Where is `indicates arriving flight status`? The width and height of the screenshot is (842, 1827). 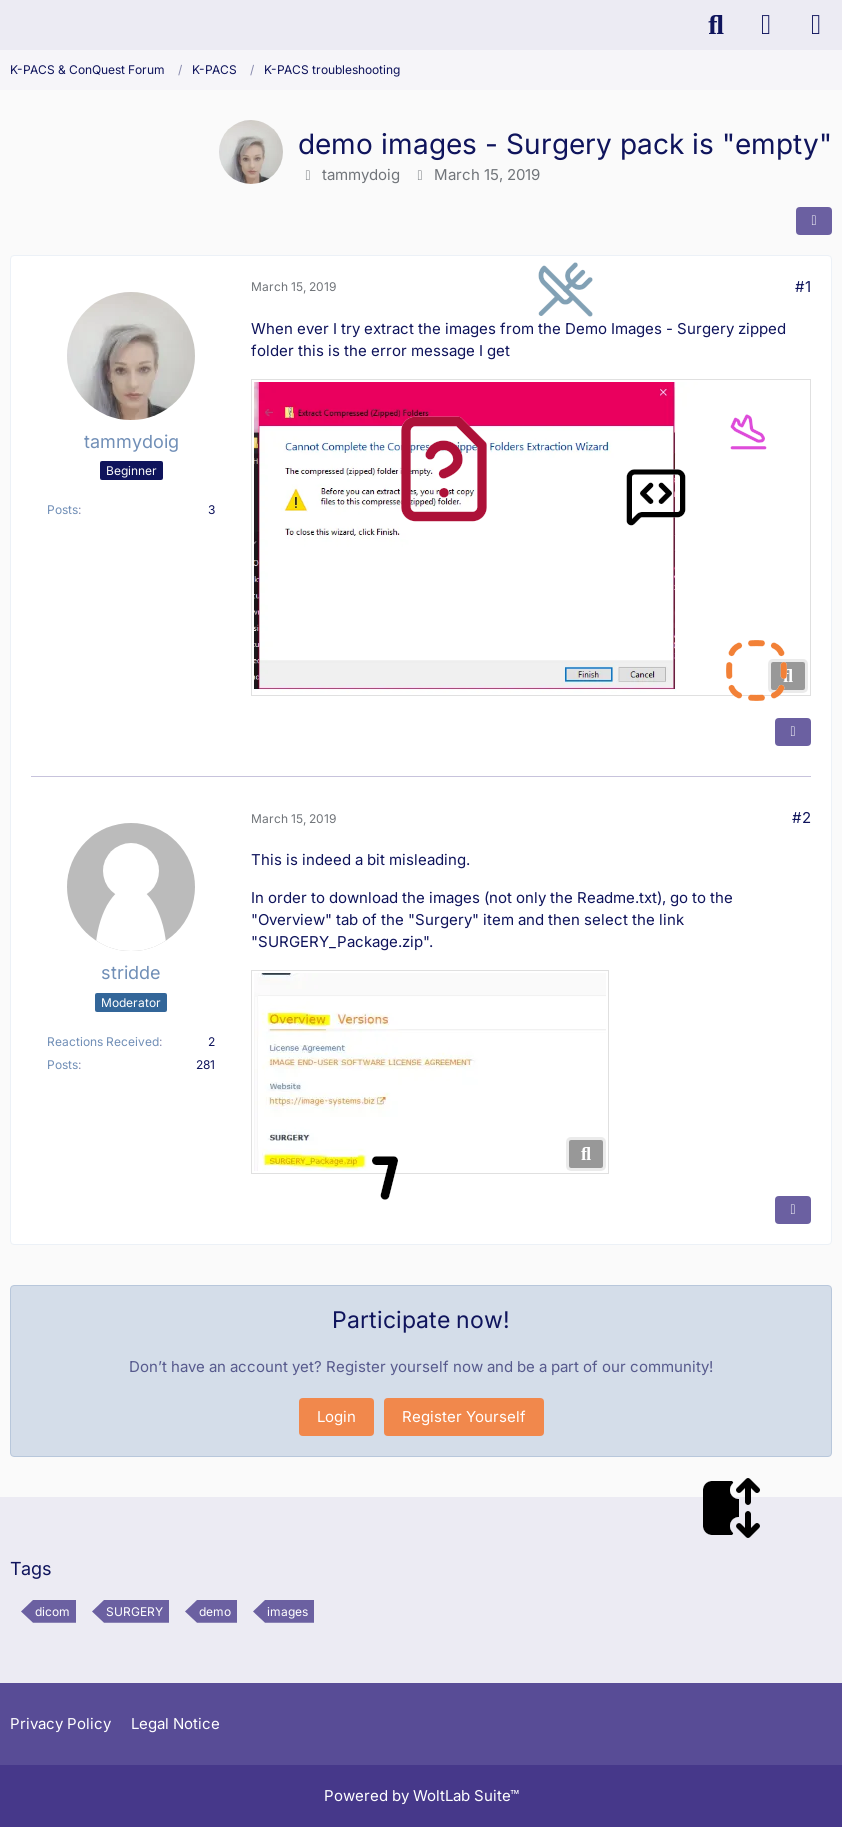 indicates arriving flight status is located at coordinates (748, 431).